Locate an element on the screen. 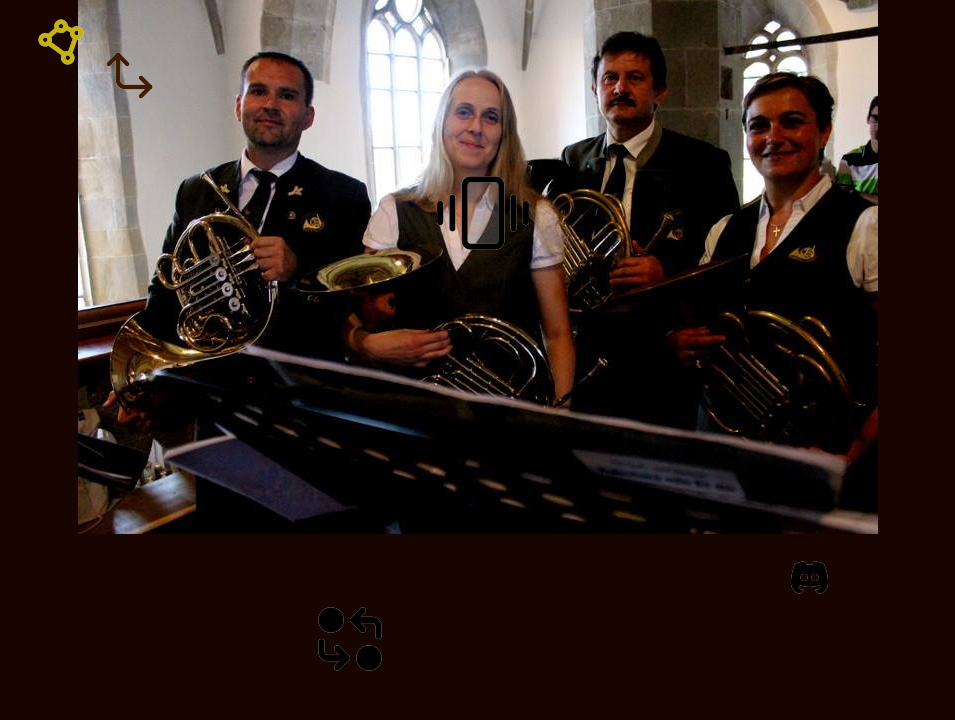 This screenshot has height=720, width=955. open Discord app is located at coordinates (809, 577).